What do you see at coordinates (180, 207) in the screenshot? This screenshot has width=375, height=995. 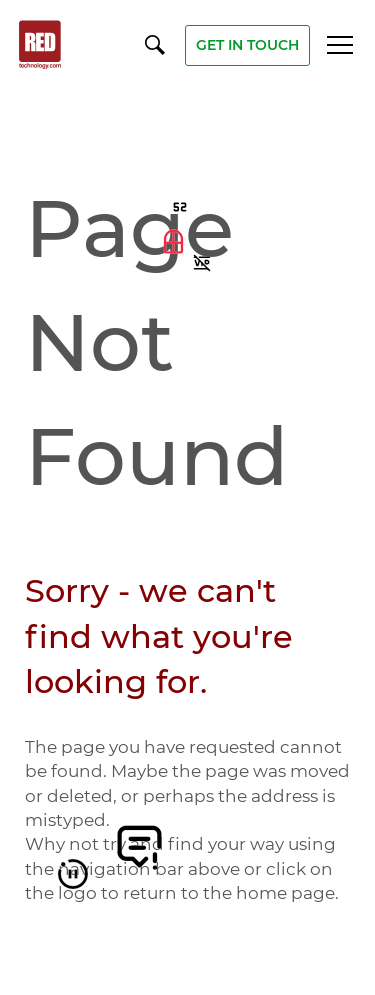 I see `indicates item number 52 in a list or sequence` at bounding box center [180, 207].